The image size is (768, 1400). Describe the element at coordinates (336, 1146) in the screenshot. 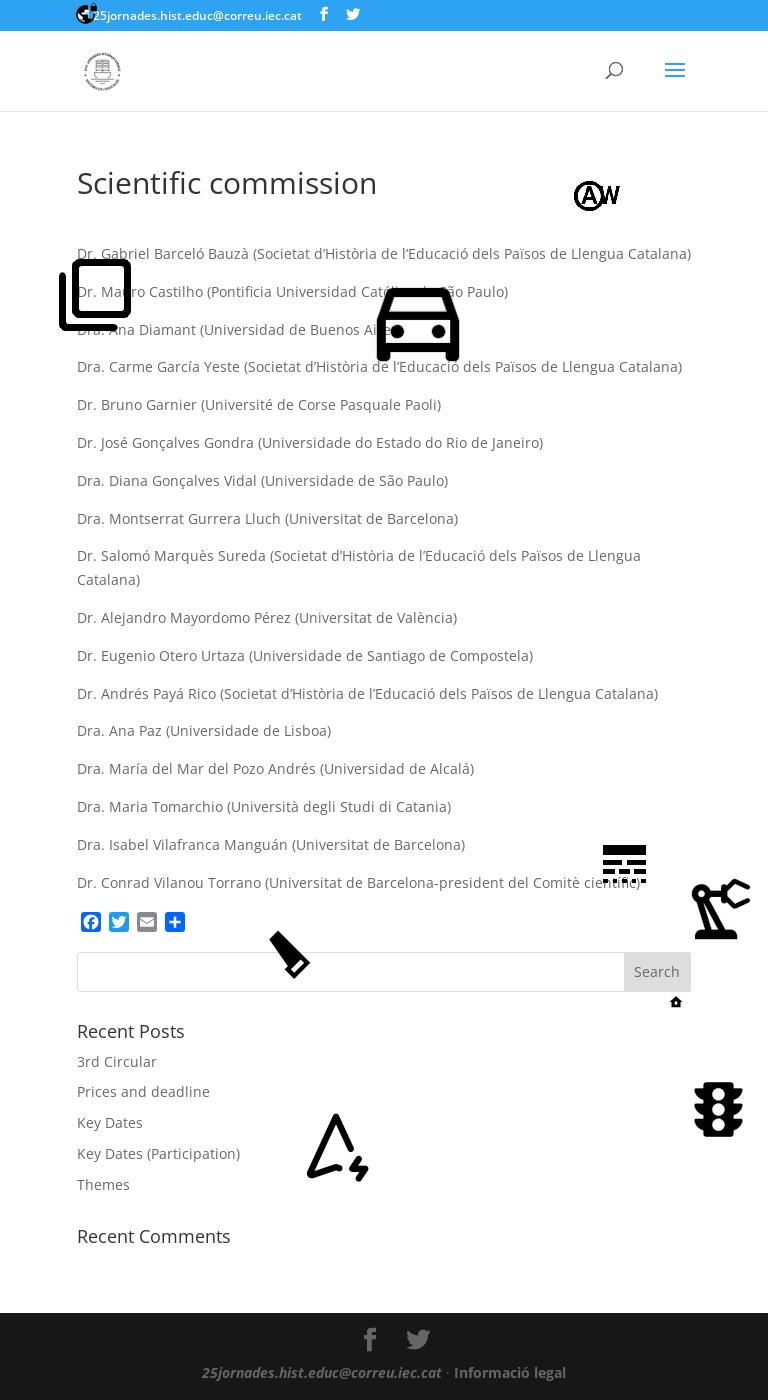

I see `quick navigation or fast route option` at that location.